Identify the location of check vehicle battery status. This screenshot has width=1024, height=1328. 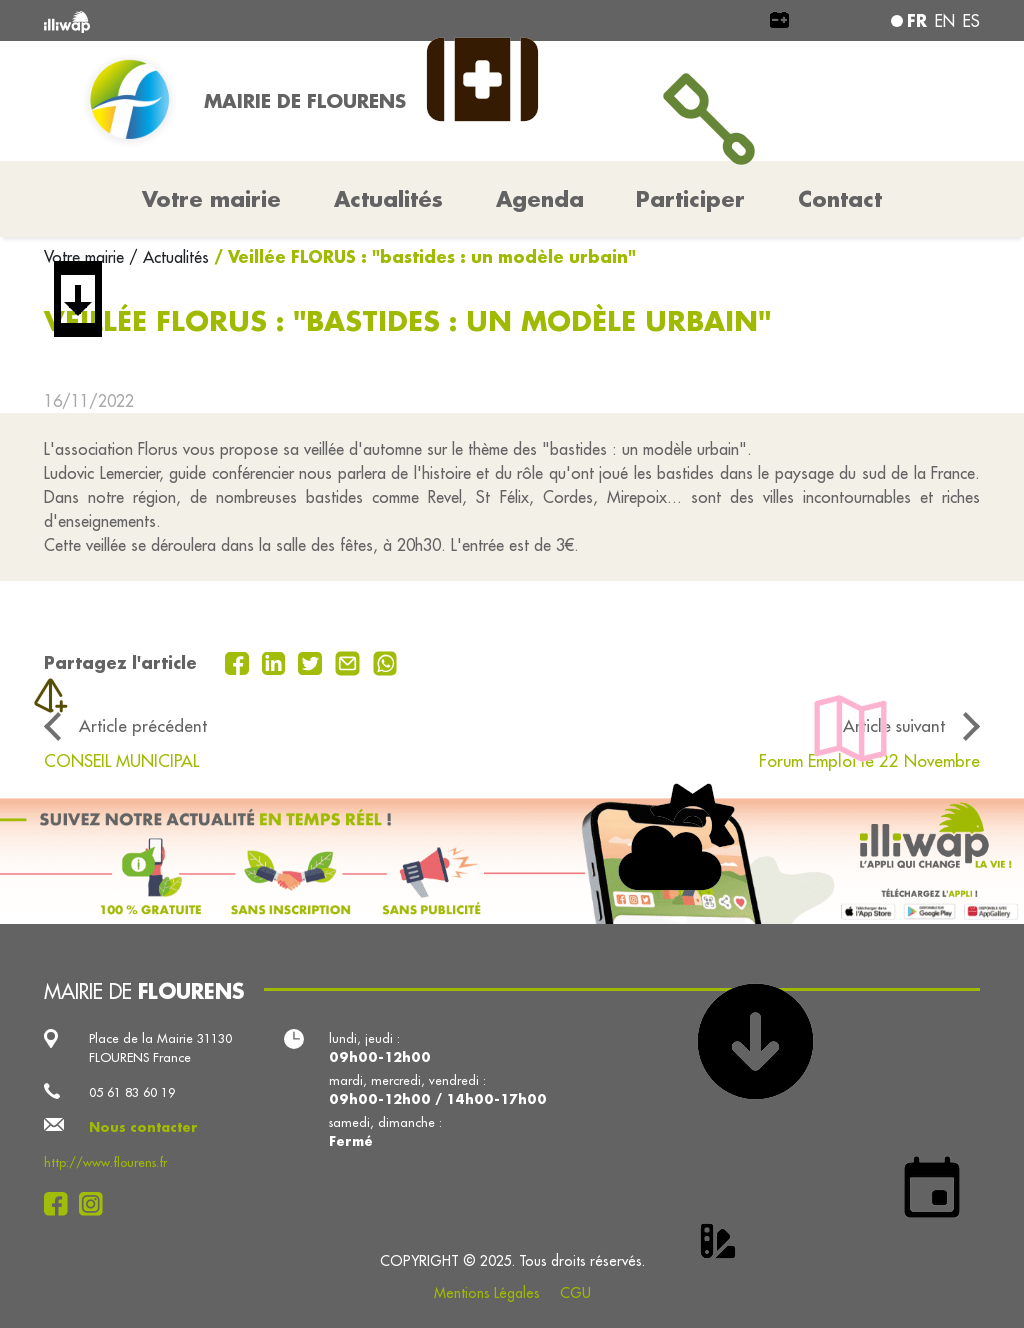
(779, 20).